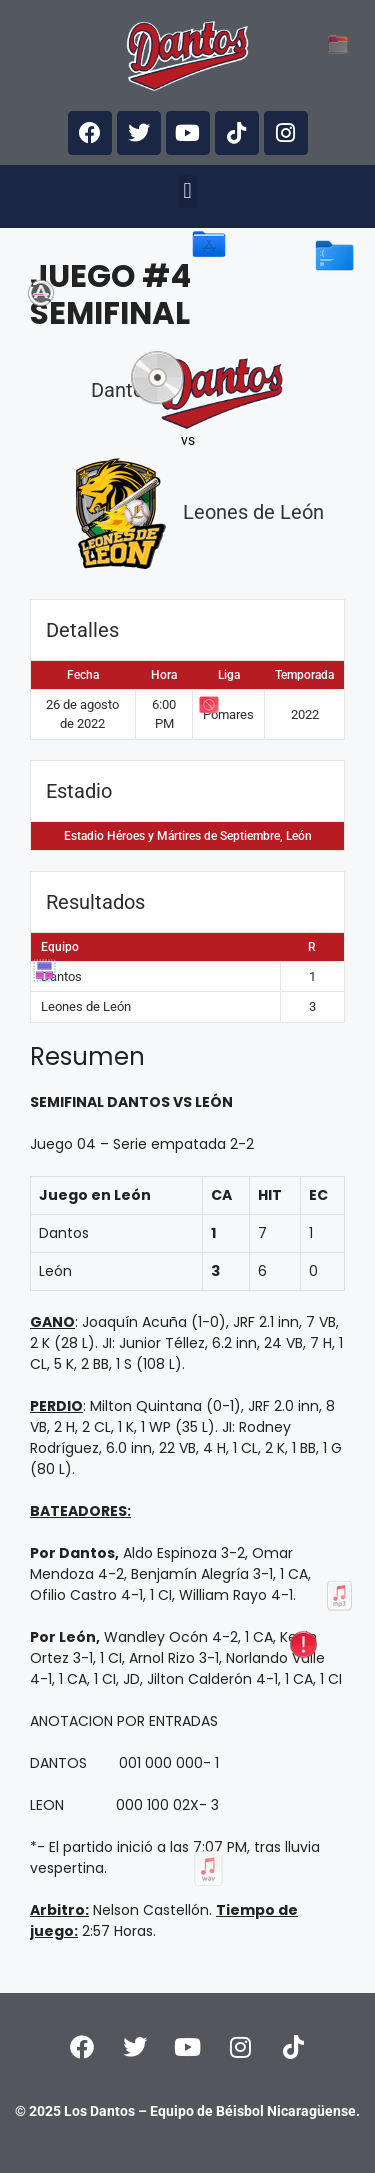 The height and width of the screenshot is (2173, 375). Describe the element at coordinates (157, 377) in the screenshot. I see `audio CD detected in disc drive` at that location.